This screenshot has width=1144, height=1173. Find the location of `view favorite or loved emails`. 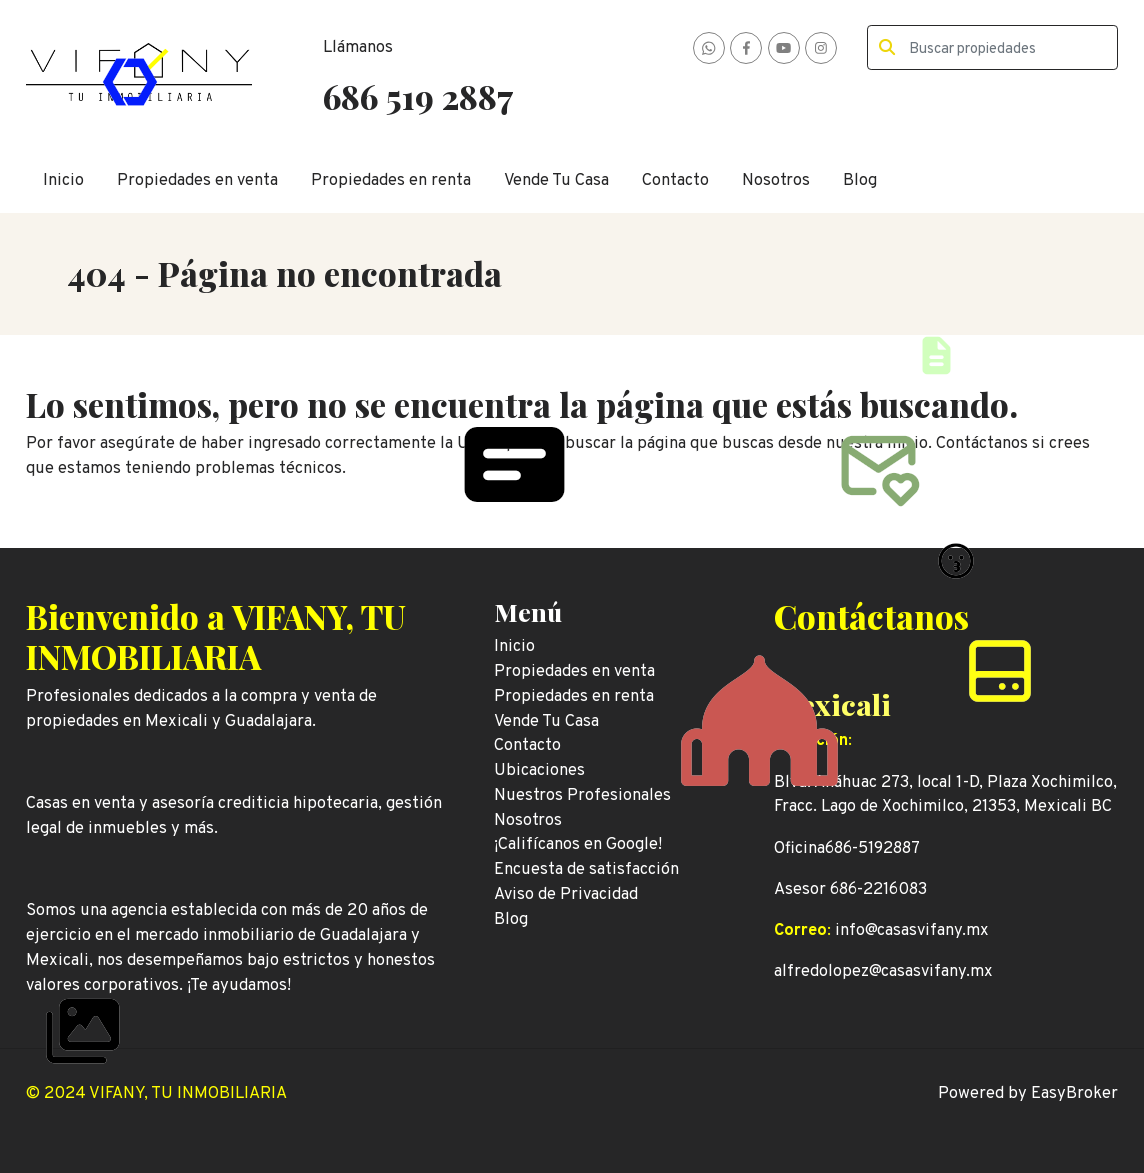

view favorite or loved emails is located at coordinates (878, 465).